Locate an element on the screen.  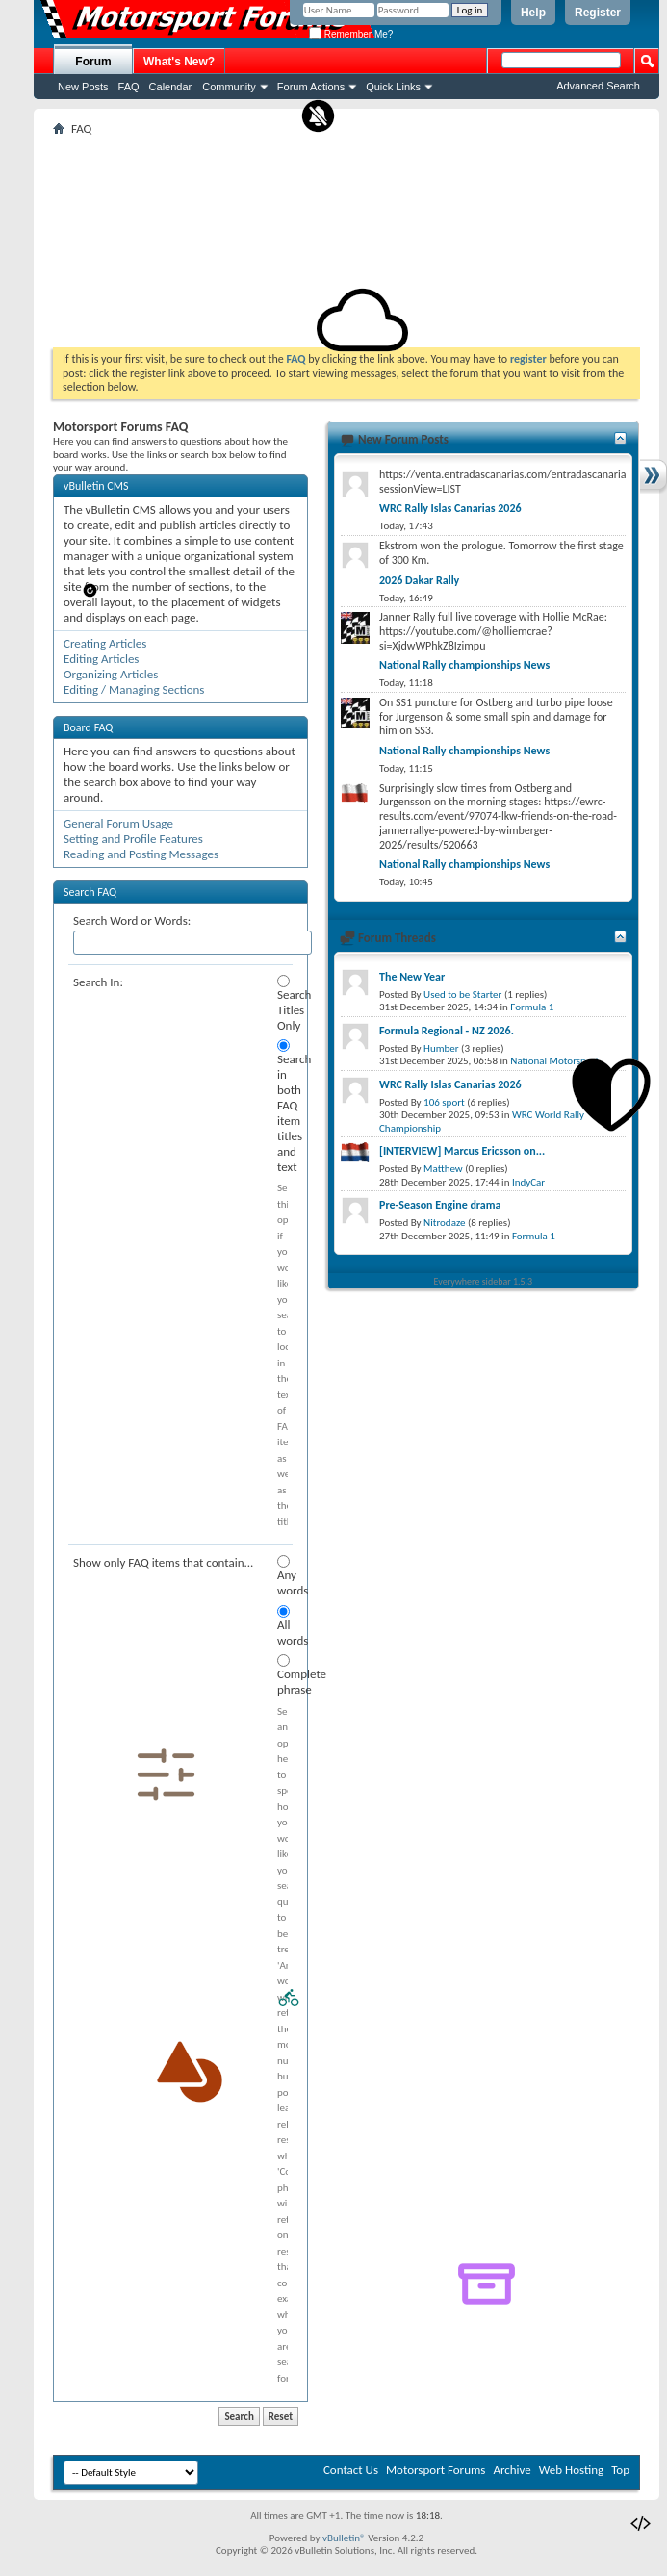
access shape tools or drawing options is located at coordinates (190, 2072).